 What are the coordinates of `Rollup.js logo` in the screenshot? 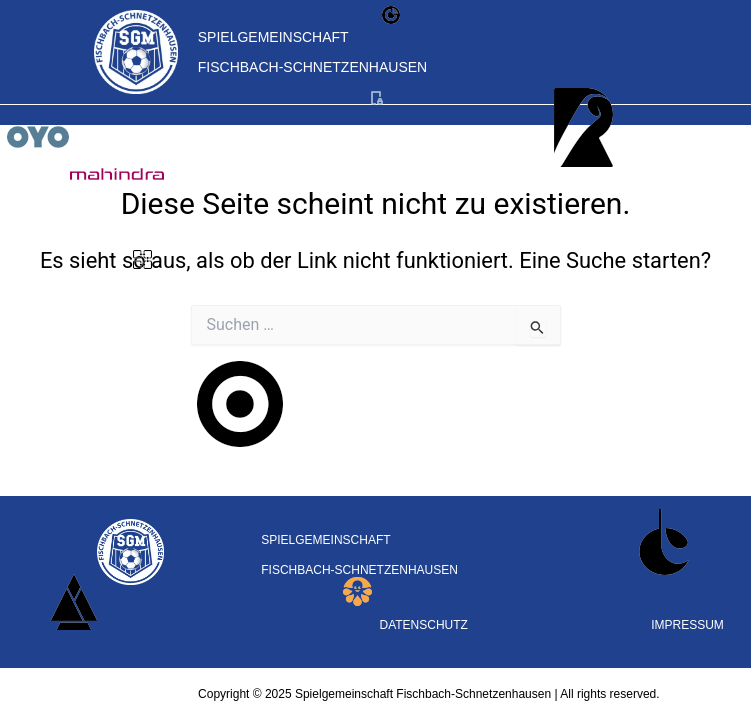 It's located at (583, 127).